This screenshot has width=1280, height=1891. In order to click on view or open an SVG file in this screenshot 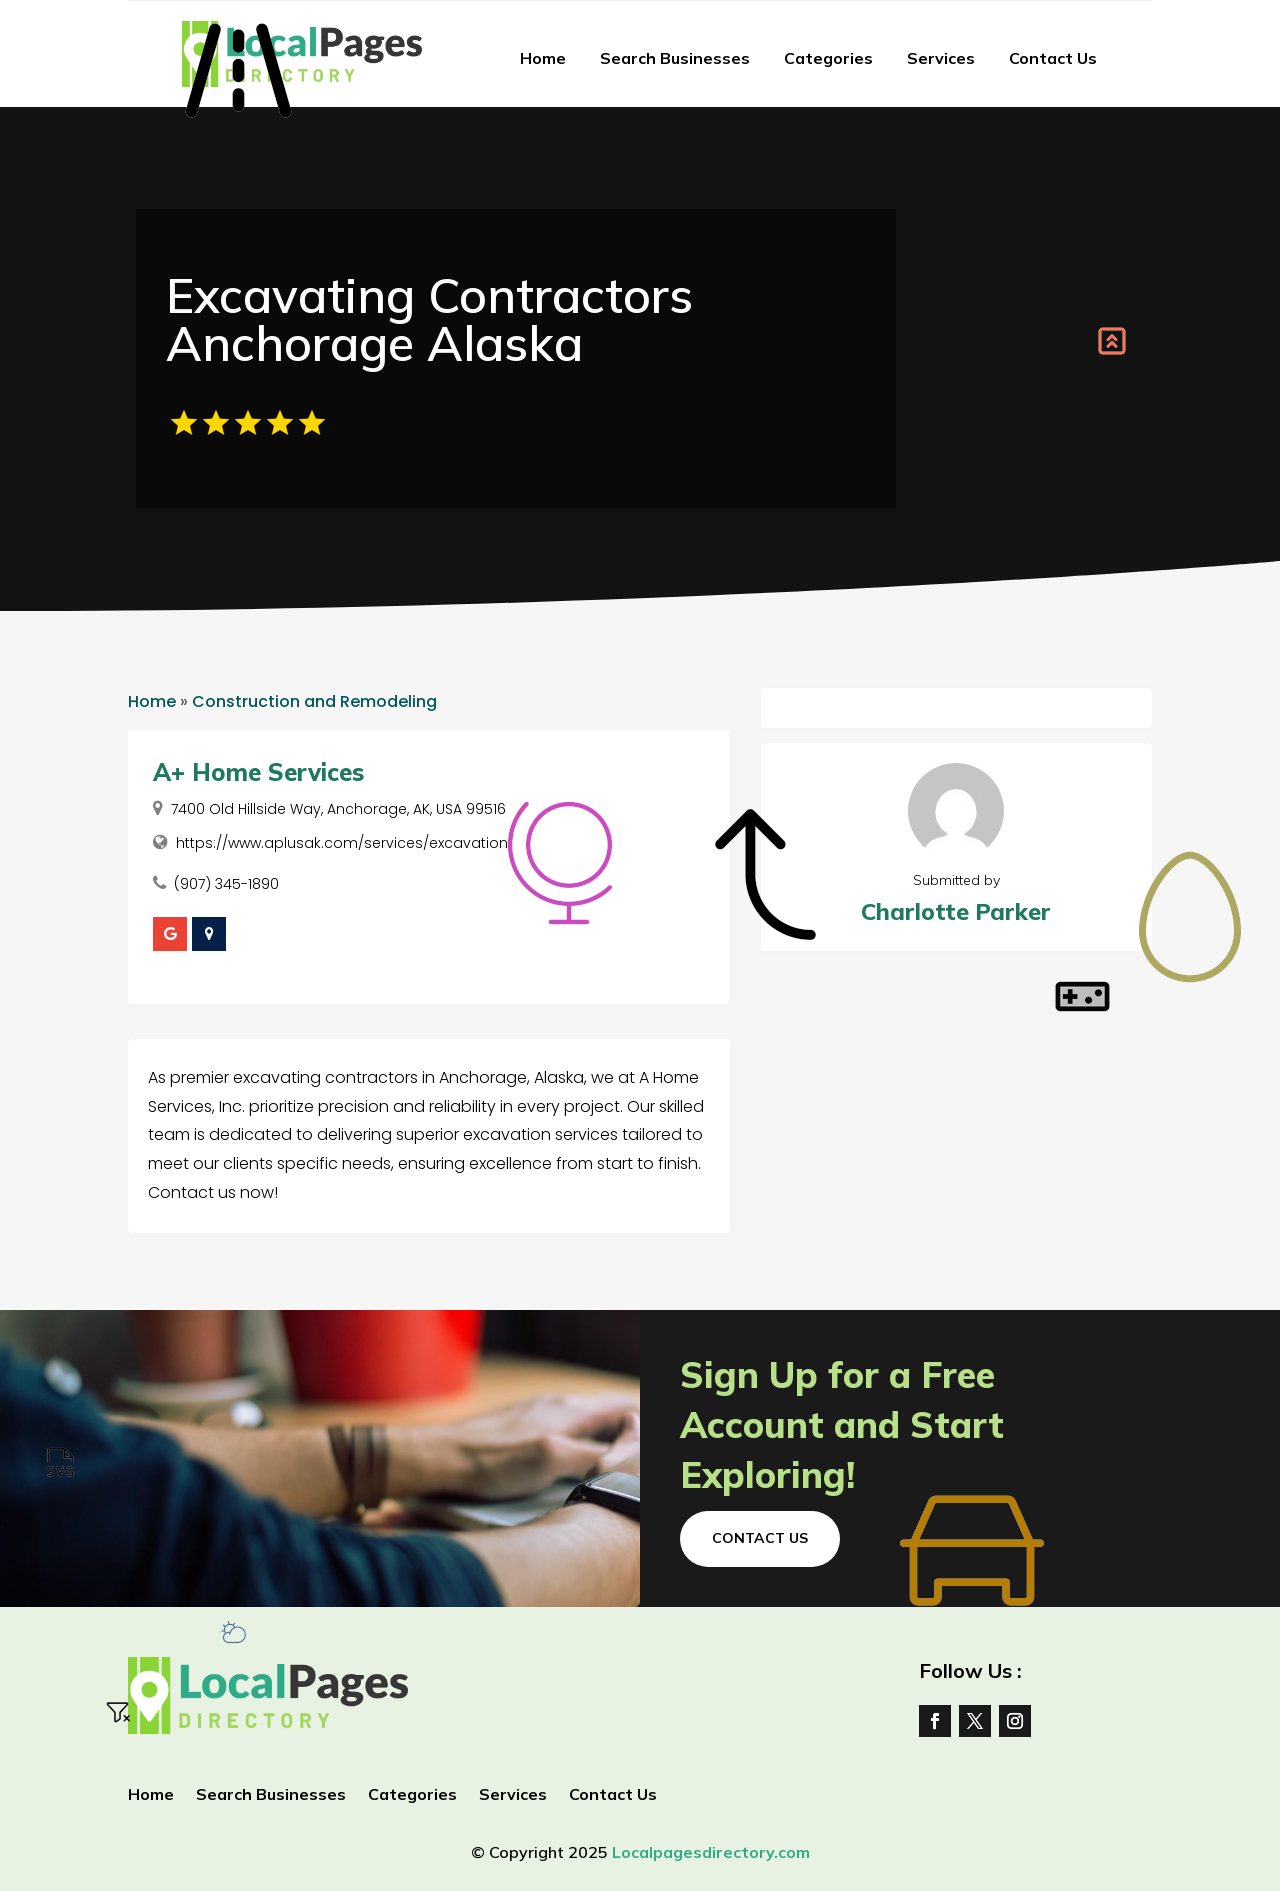, I will do `click(60, 1463)`.